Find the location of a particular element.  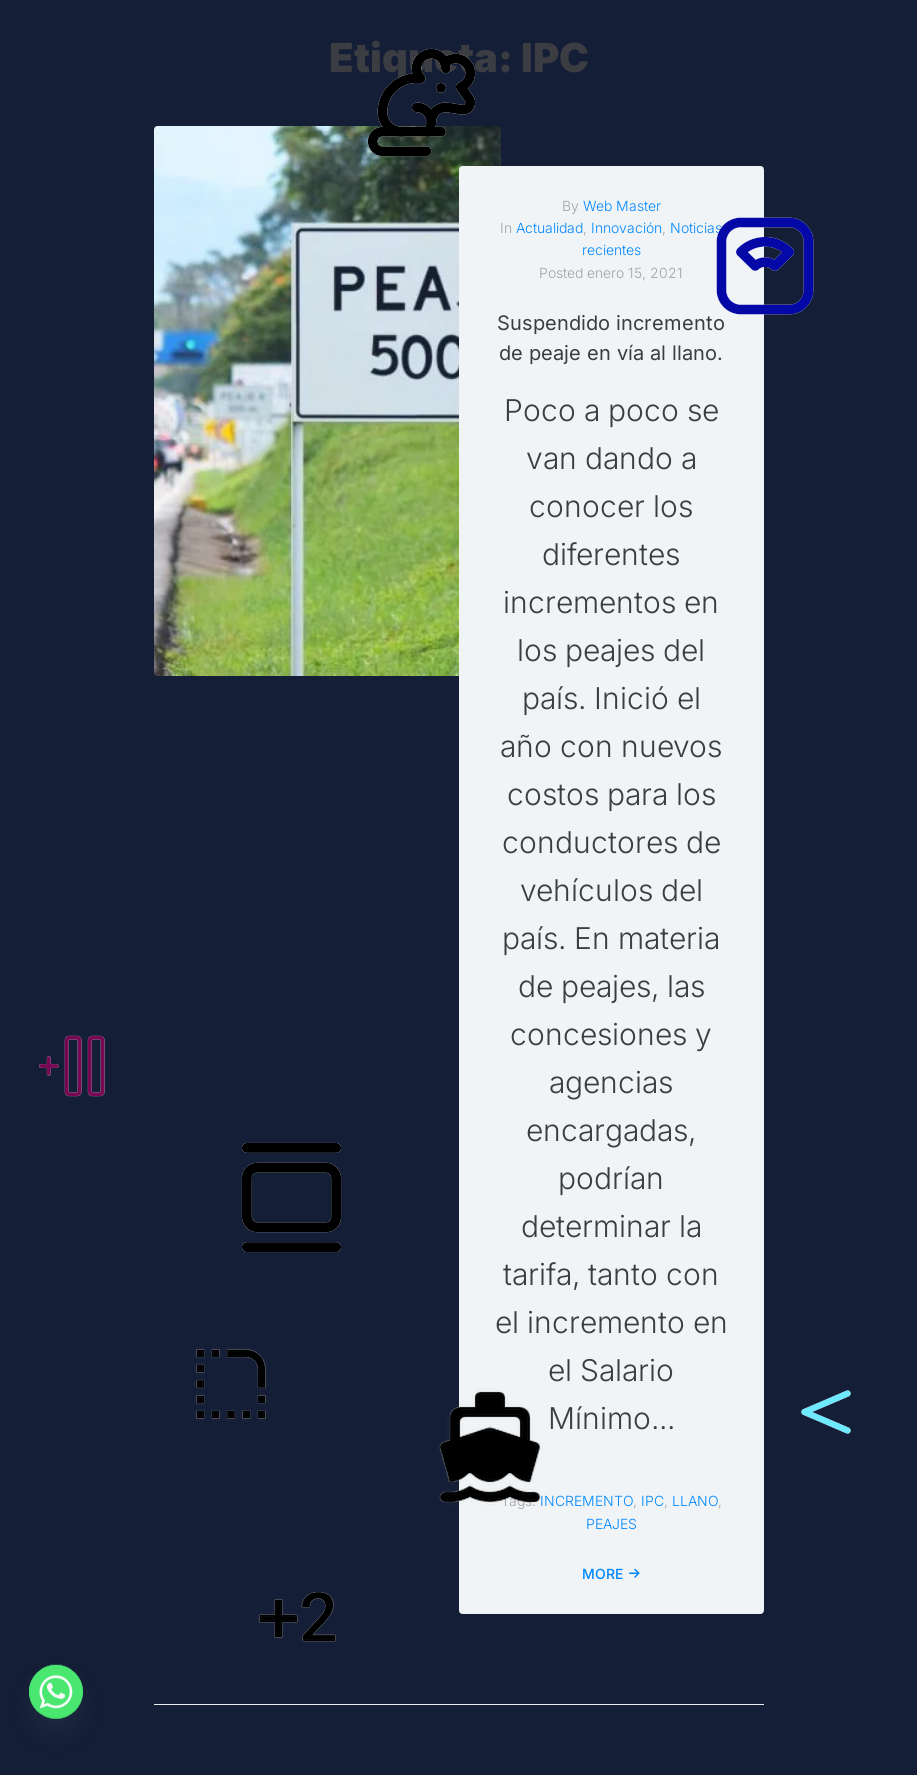

view images in a vertical gallery layout is located at coordinates (291, 1197).